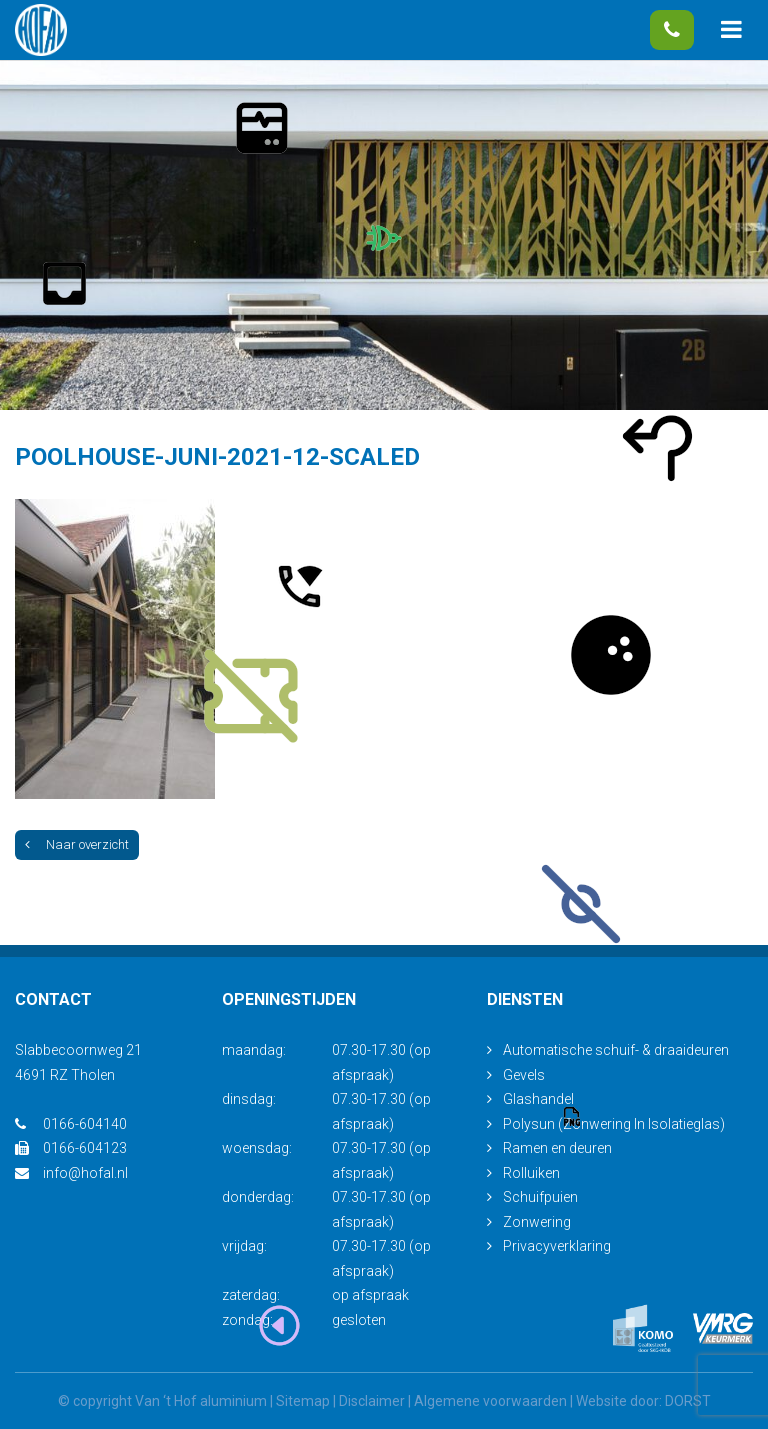 Image resolution: width=768 pixels, height=1429 pixels. What do you see at coordinates (64, 283) in the screenshot?
I see `access your inbox` at bounding box center [64, 283].